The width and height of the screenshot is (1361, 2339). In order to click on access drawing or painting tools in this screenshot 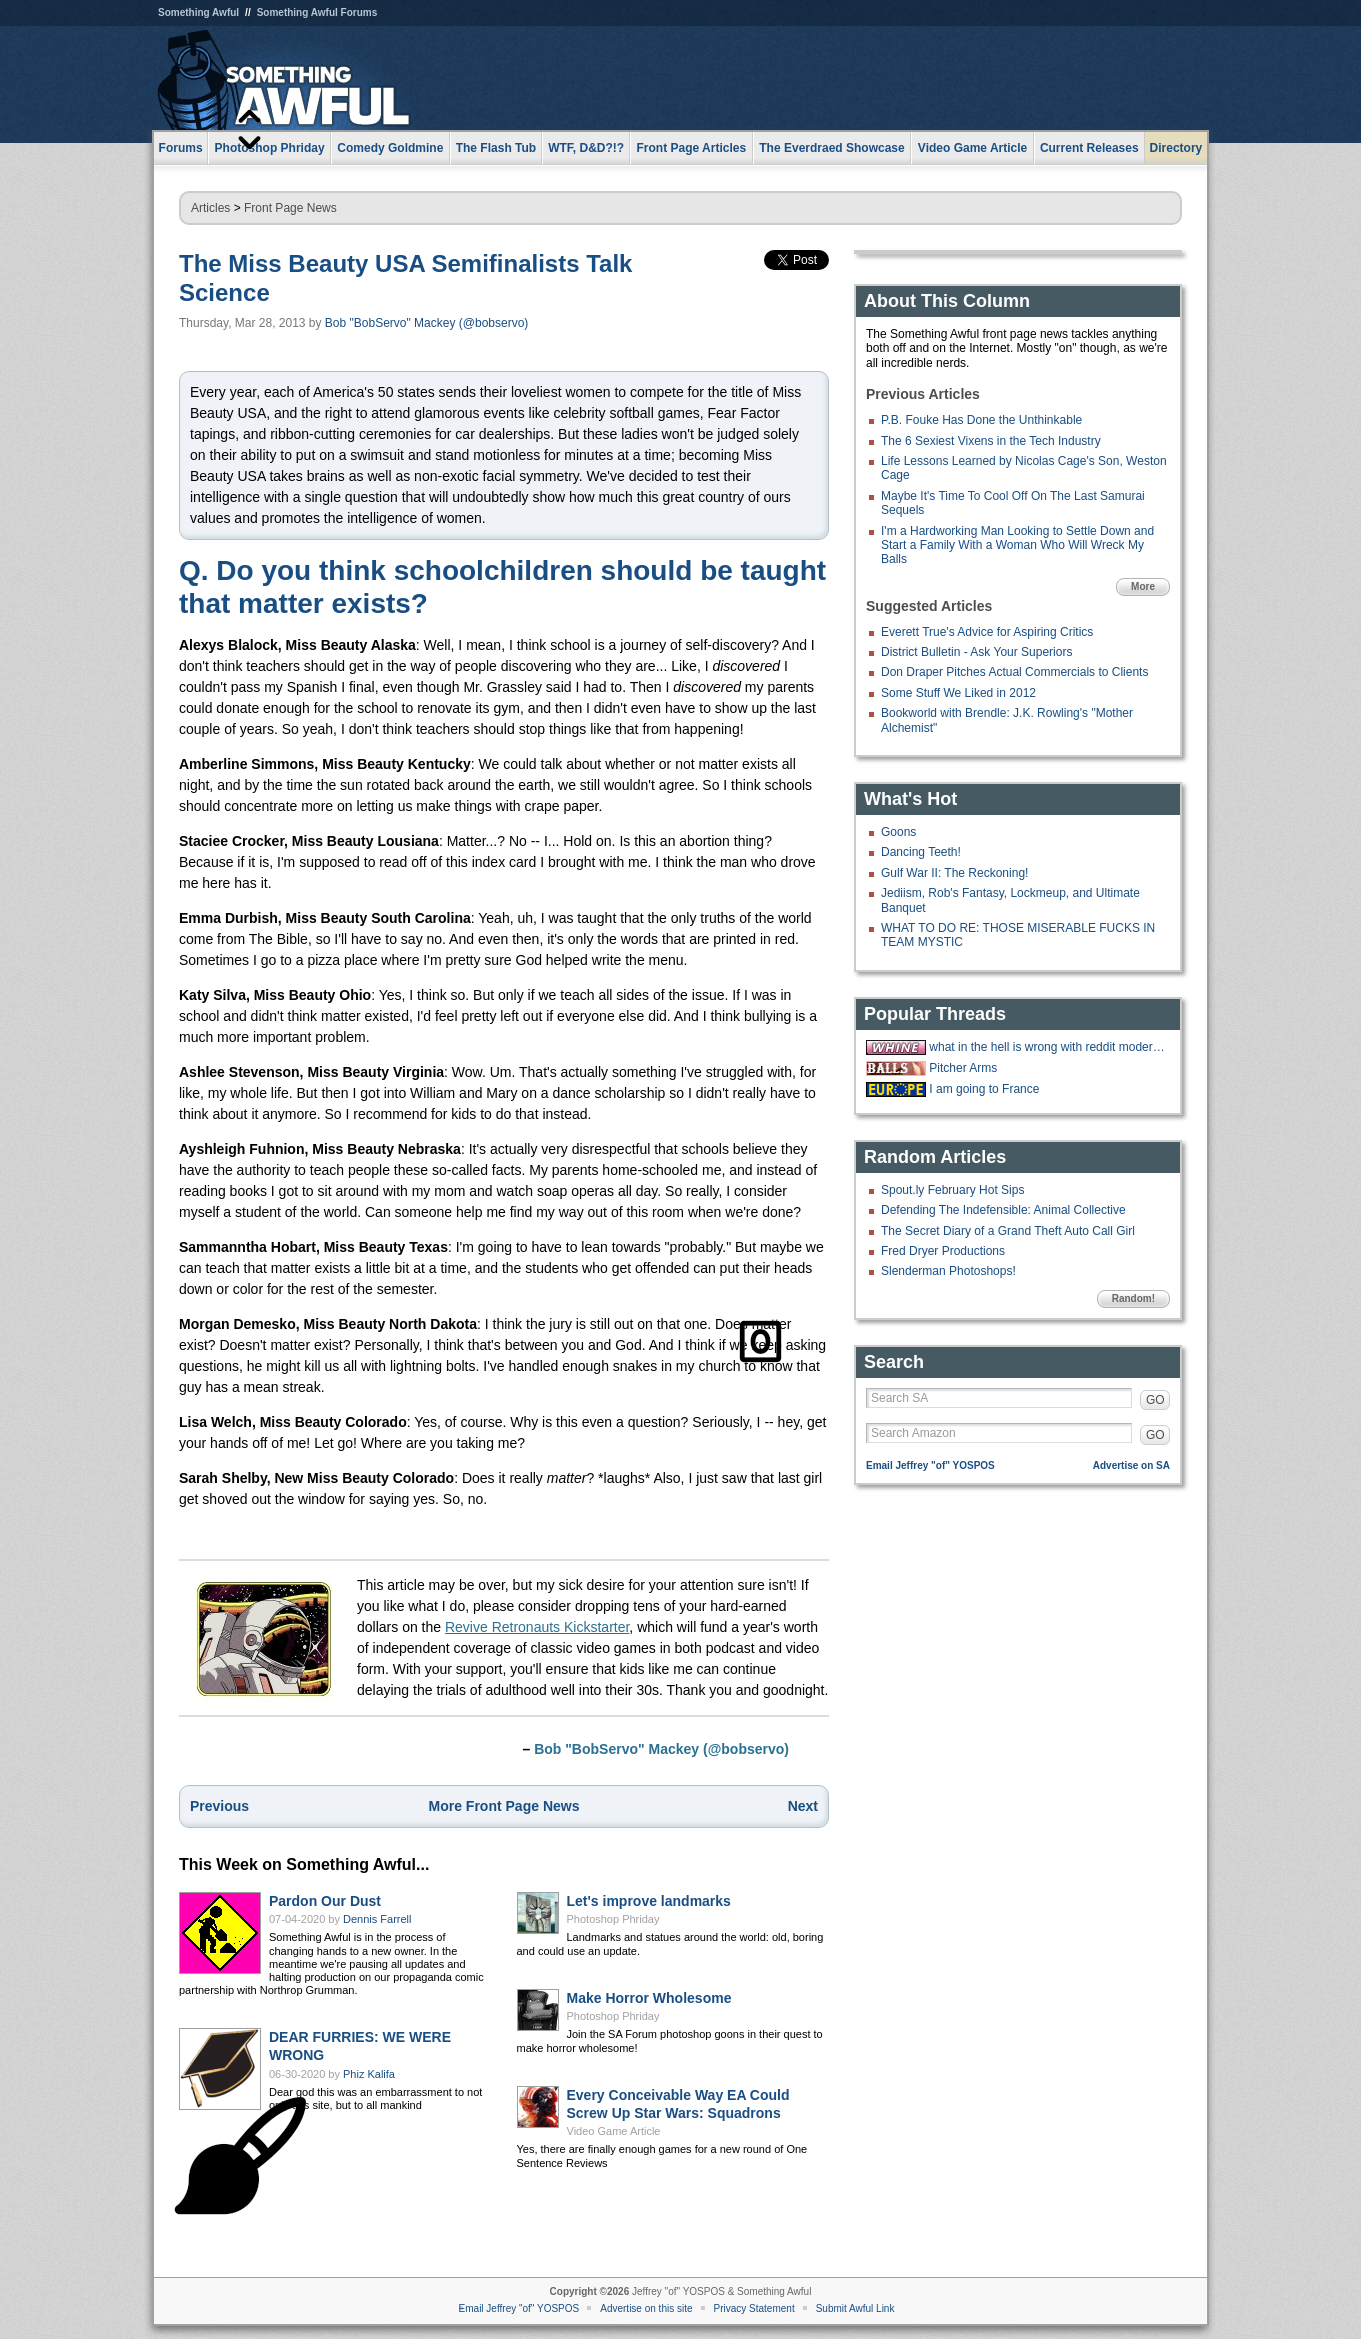, I will do `click(245, 2158)`.